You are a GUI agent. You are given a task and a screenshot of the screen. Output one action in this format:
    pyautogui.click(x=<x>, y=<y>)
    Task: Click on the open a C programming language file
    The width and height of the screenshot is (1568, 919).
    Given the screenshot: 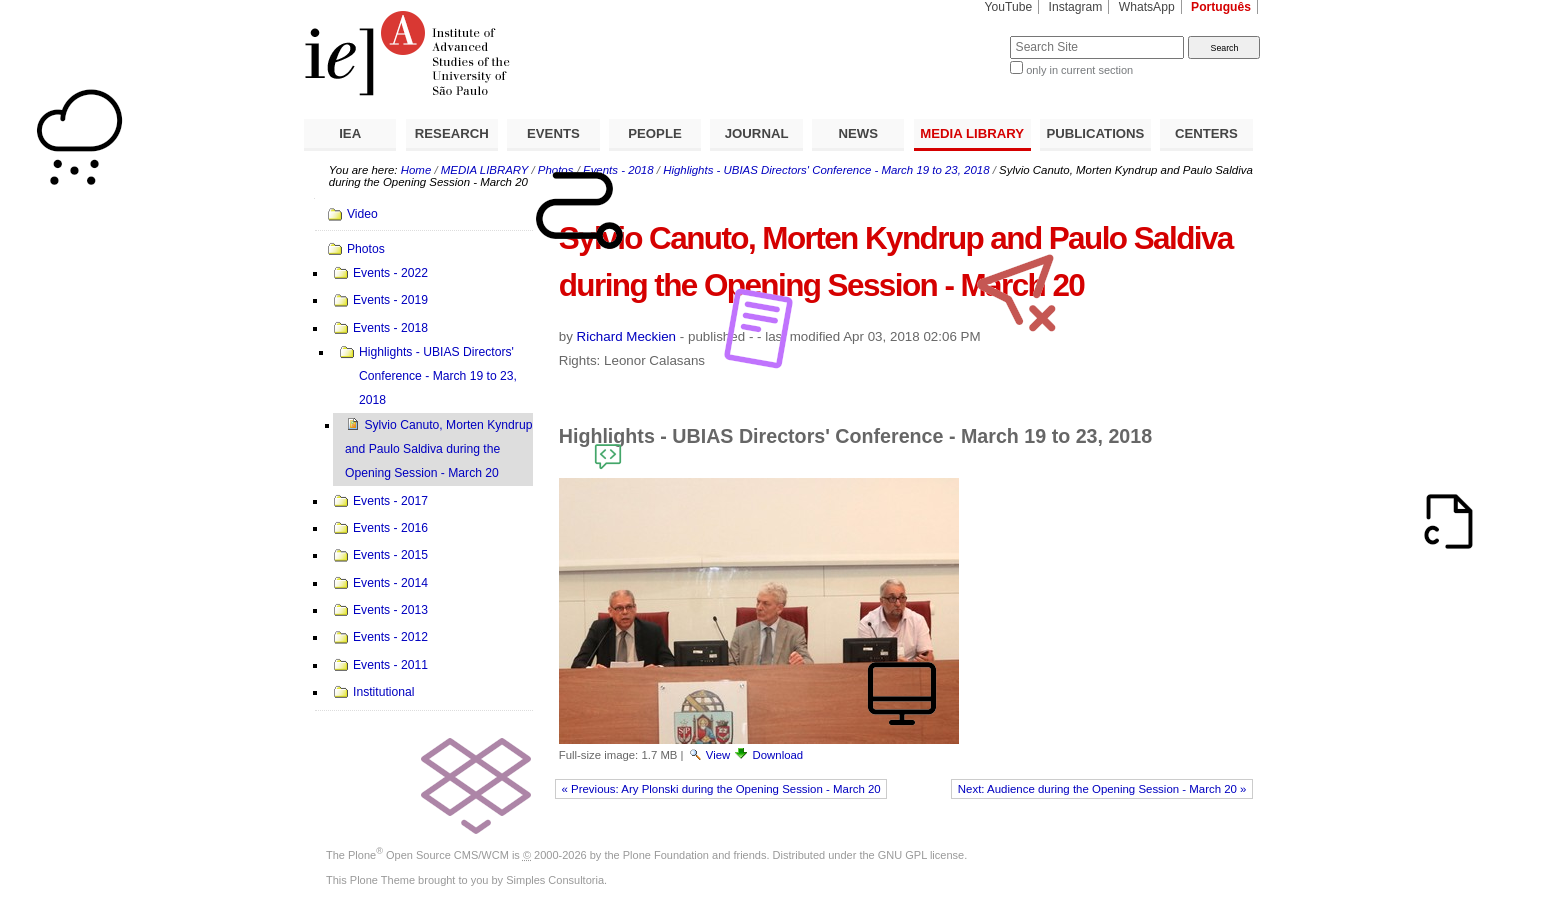 What is the action you would take?
    pyautogui.click(x=1449, y=521)
    